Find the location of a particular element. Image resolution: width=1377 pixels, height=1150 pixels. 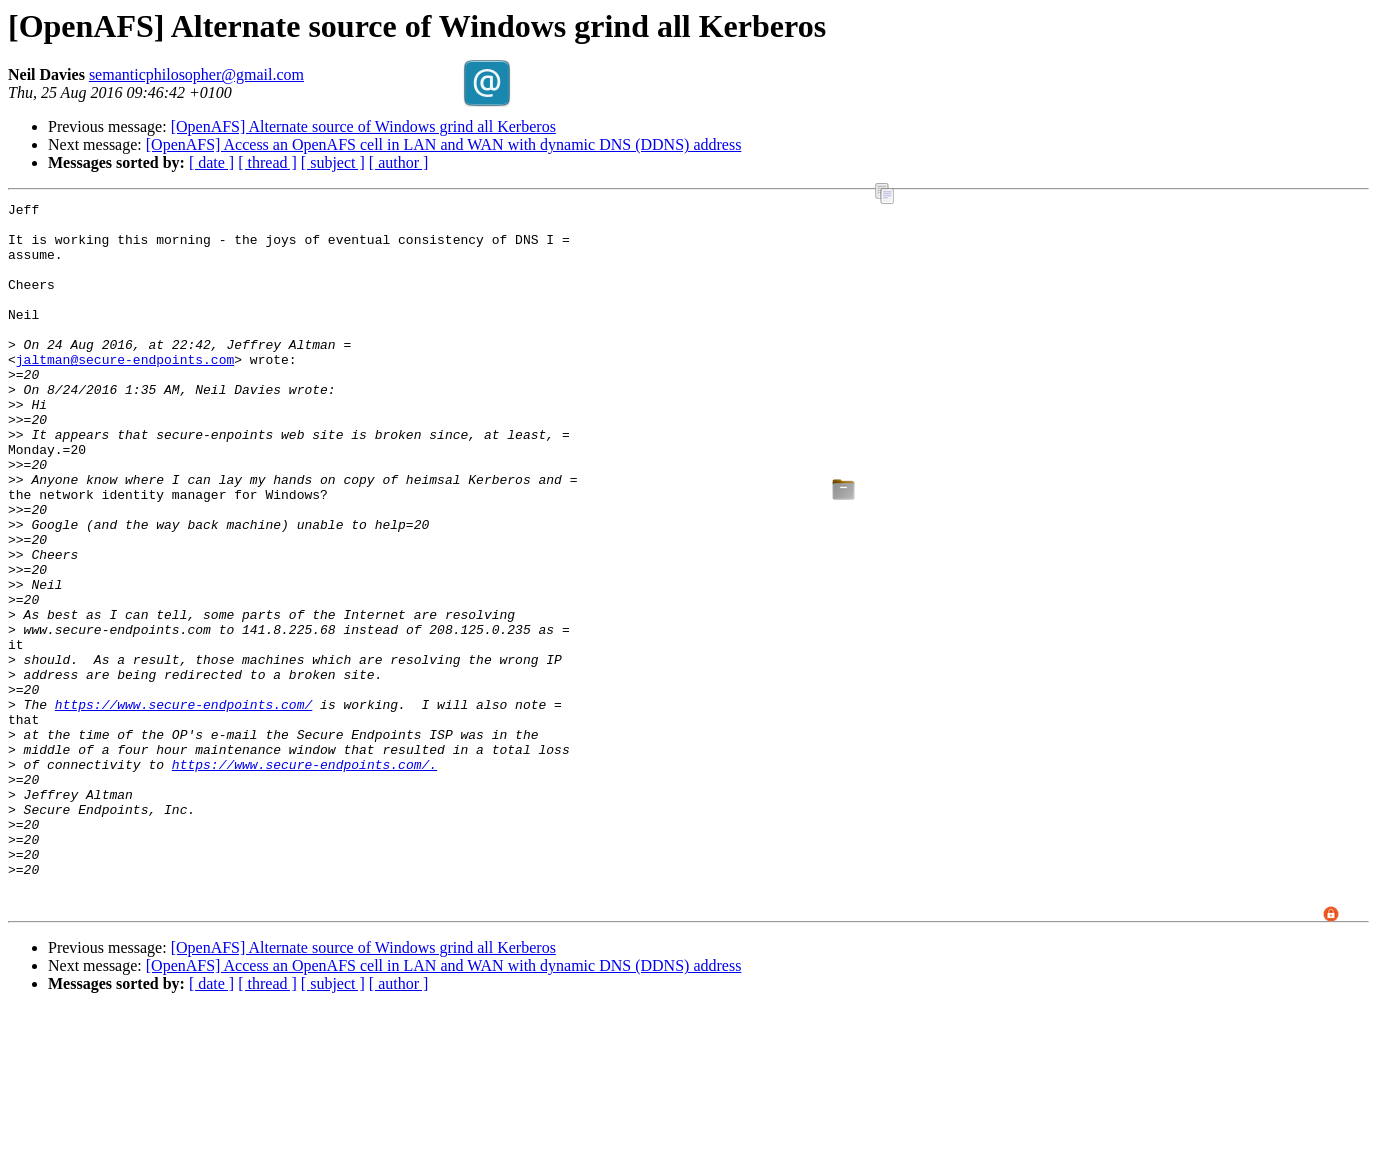

open the file manager application is located at coordinates (843, 489).